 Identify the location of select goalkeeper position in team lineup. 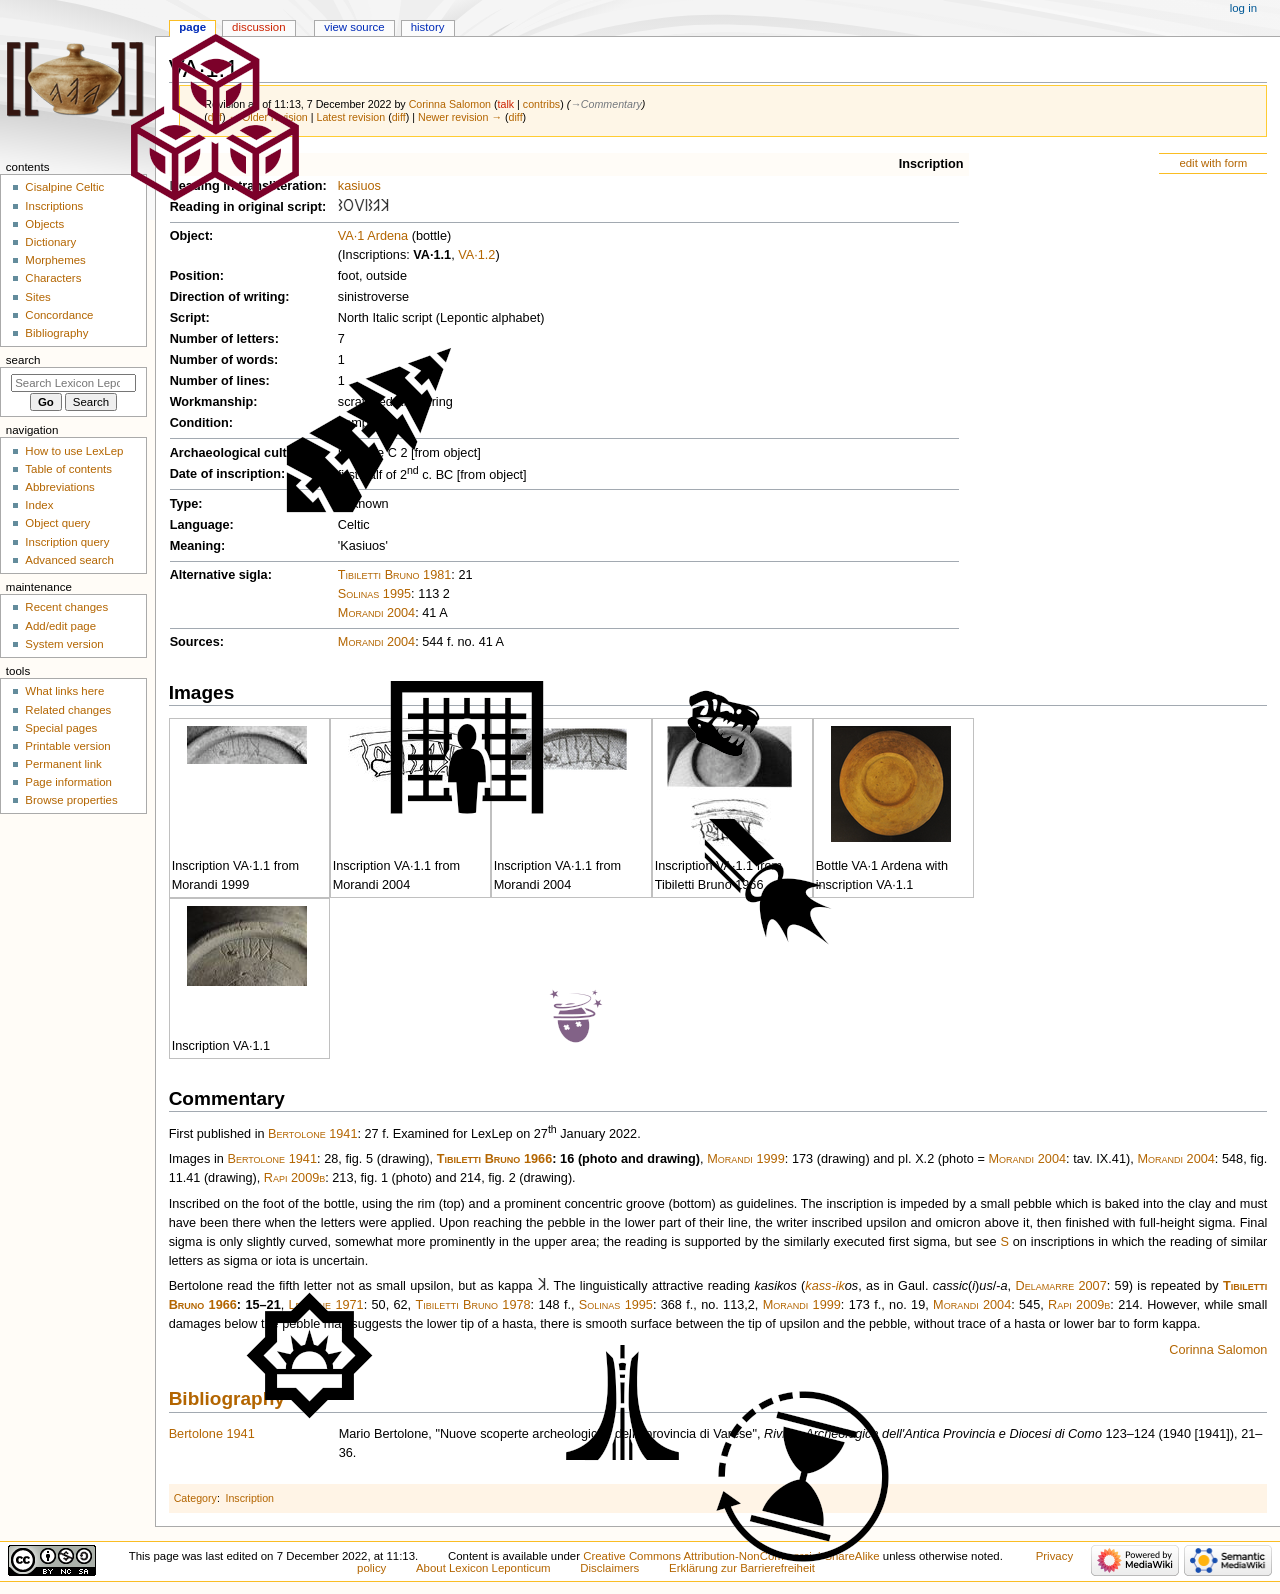
(467, 738).